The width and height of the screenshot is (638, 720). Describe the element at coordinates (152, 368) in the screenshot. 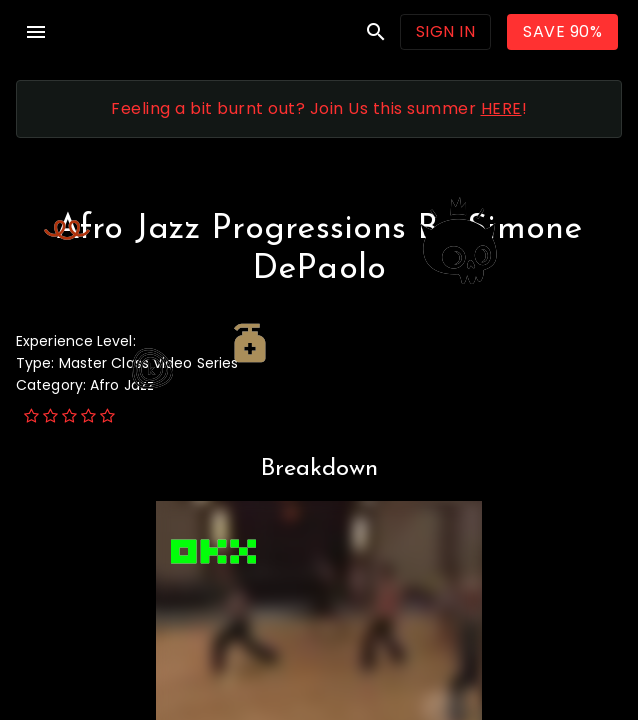

I see `visit the Keep a Changelog website` at that location.